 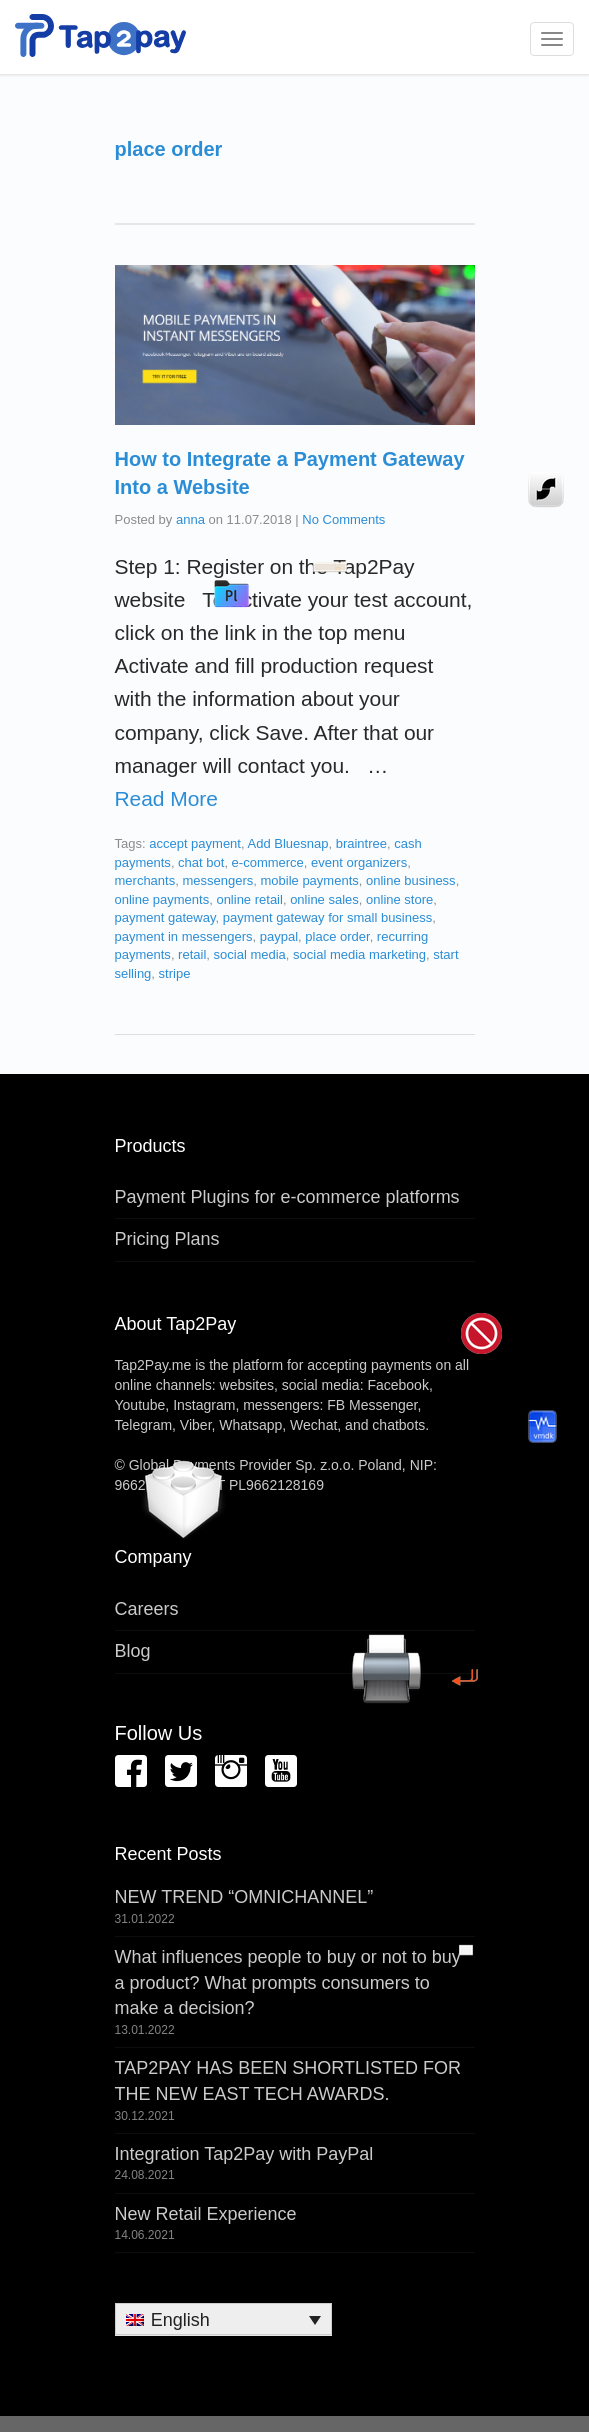 What do you see at coordinates (546, 489) in the screenshot?
I see `open screenpipe app` at bounding box center [546, 489].